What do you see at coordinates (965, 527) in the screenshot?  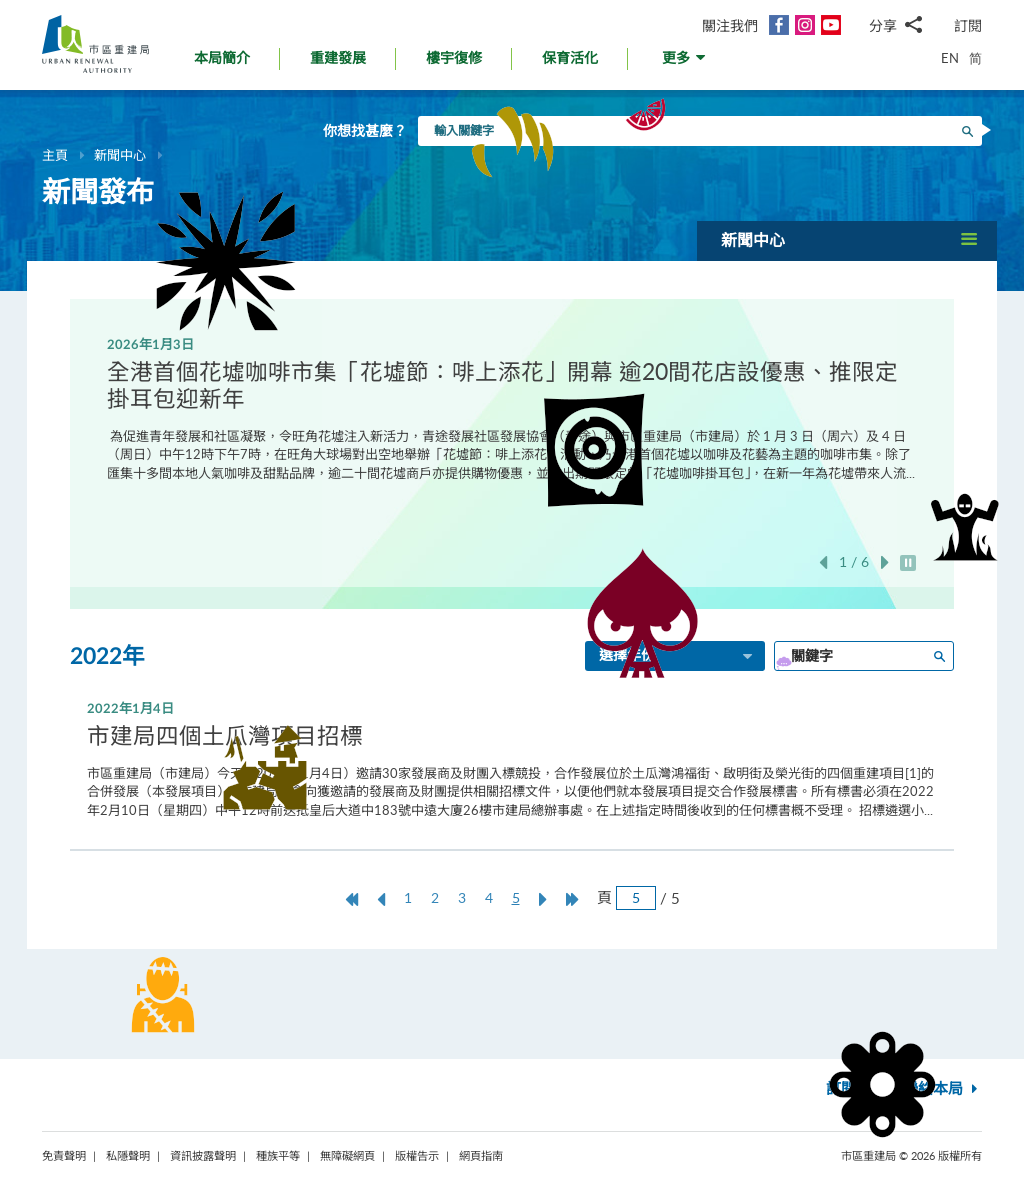 I see `summon or activate ifrit character` at bounding box center [965, 527].